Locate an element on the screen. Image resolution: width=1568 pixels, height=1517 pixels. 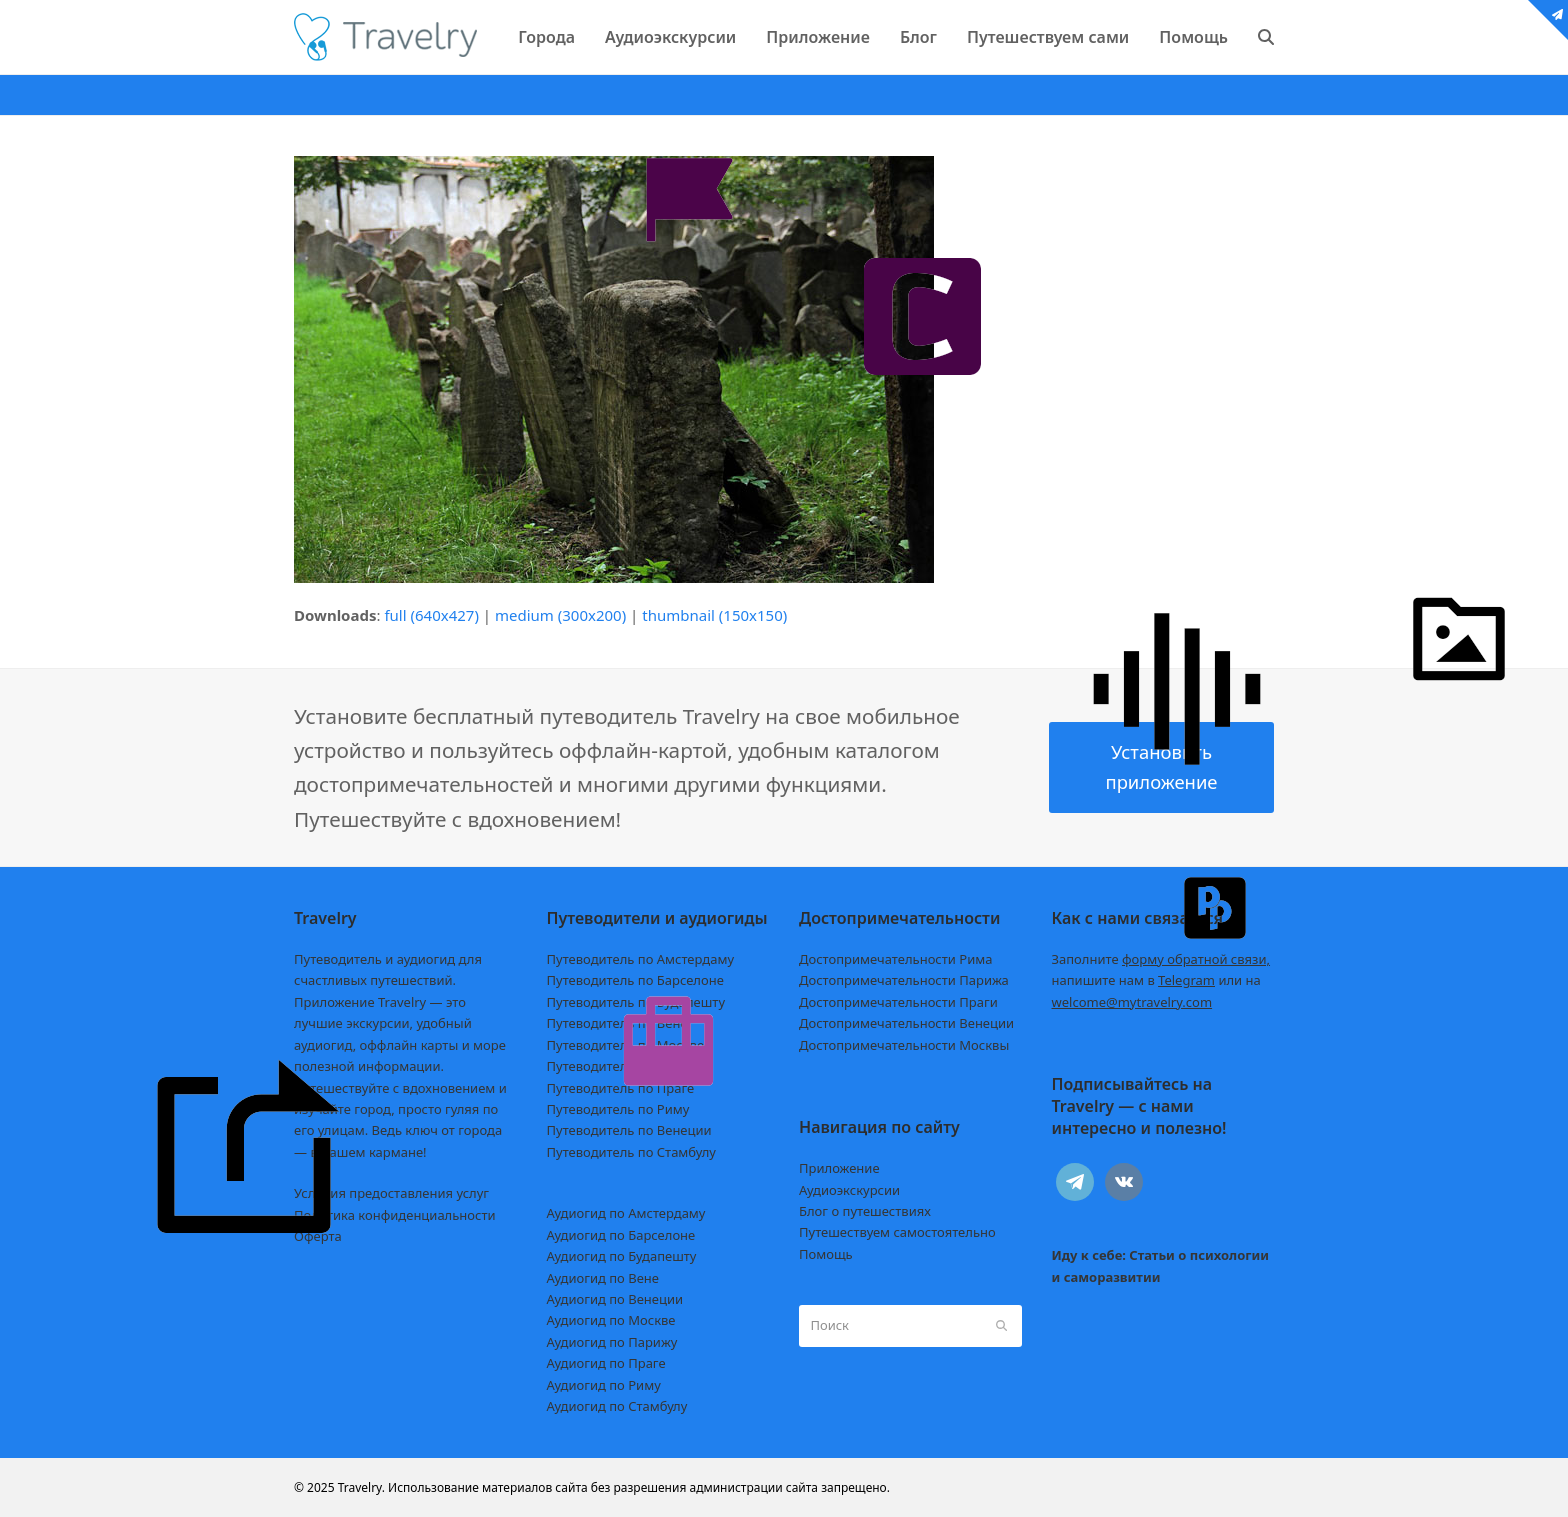
share content to another app or platform is located at coordinates (244, 1155).